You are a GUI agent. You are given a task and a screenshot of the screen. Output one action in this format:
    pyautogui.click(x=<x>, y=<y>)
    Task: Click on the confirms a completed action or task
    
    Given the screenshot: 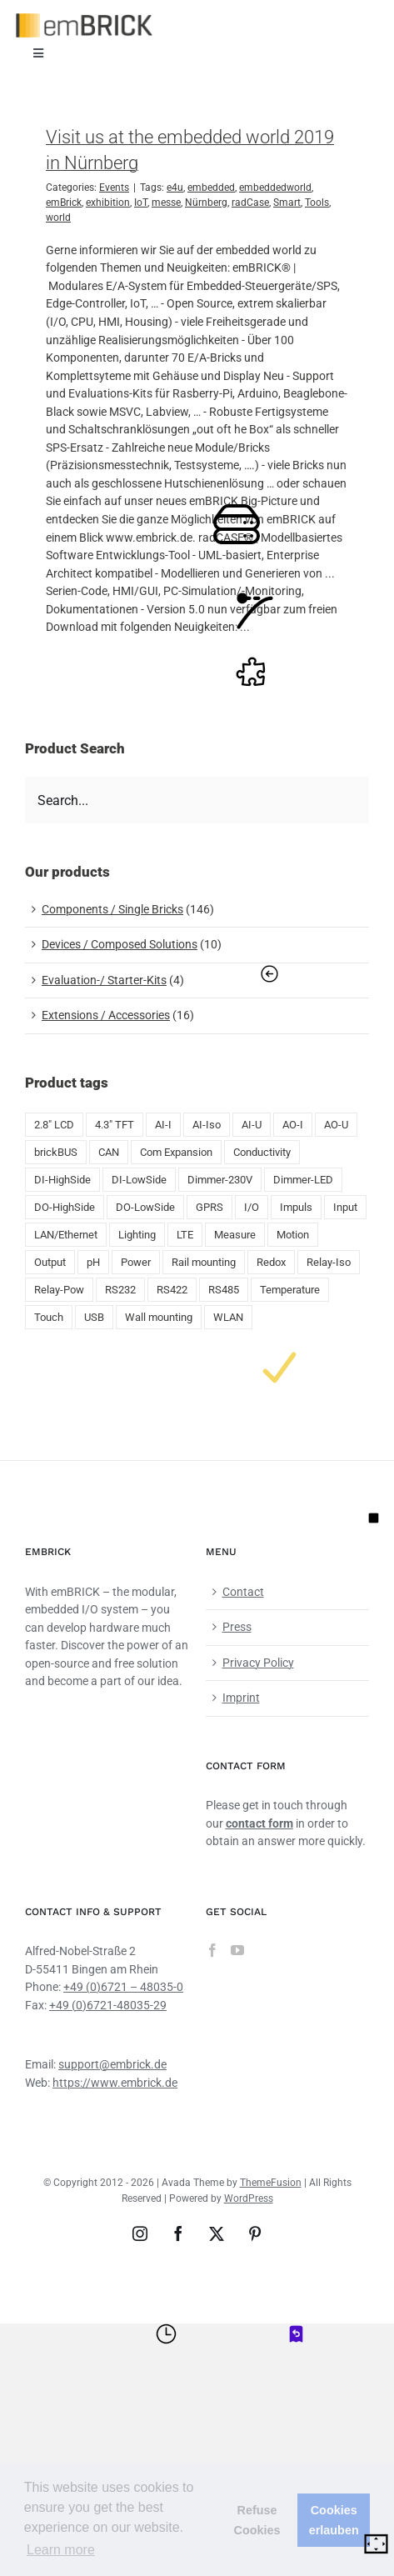 What is the action you would take?
    pyautogui.click(x=279, y=1366)
    